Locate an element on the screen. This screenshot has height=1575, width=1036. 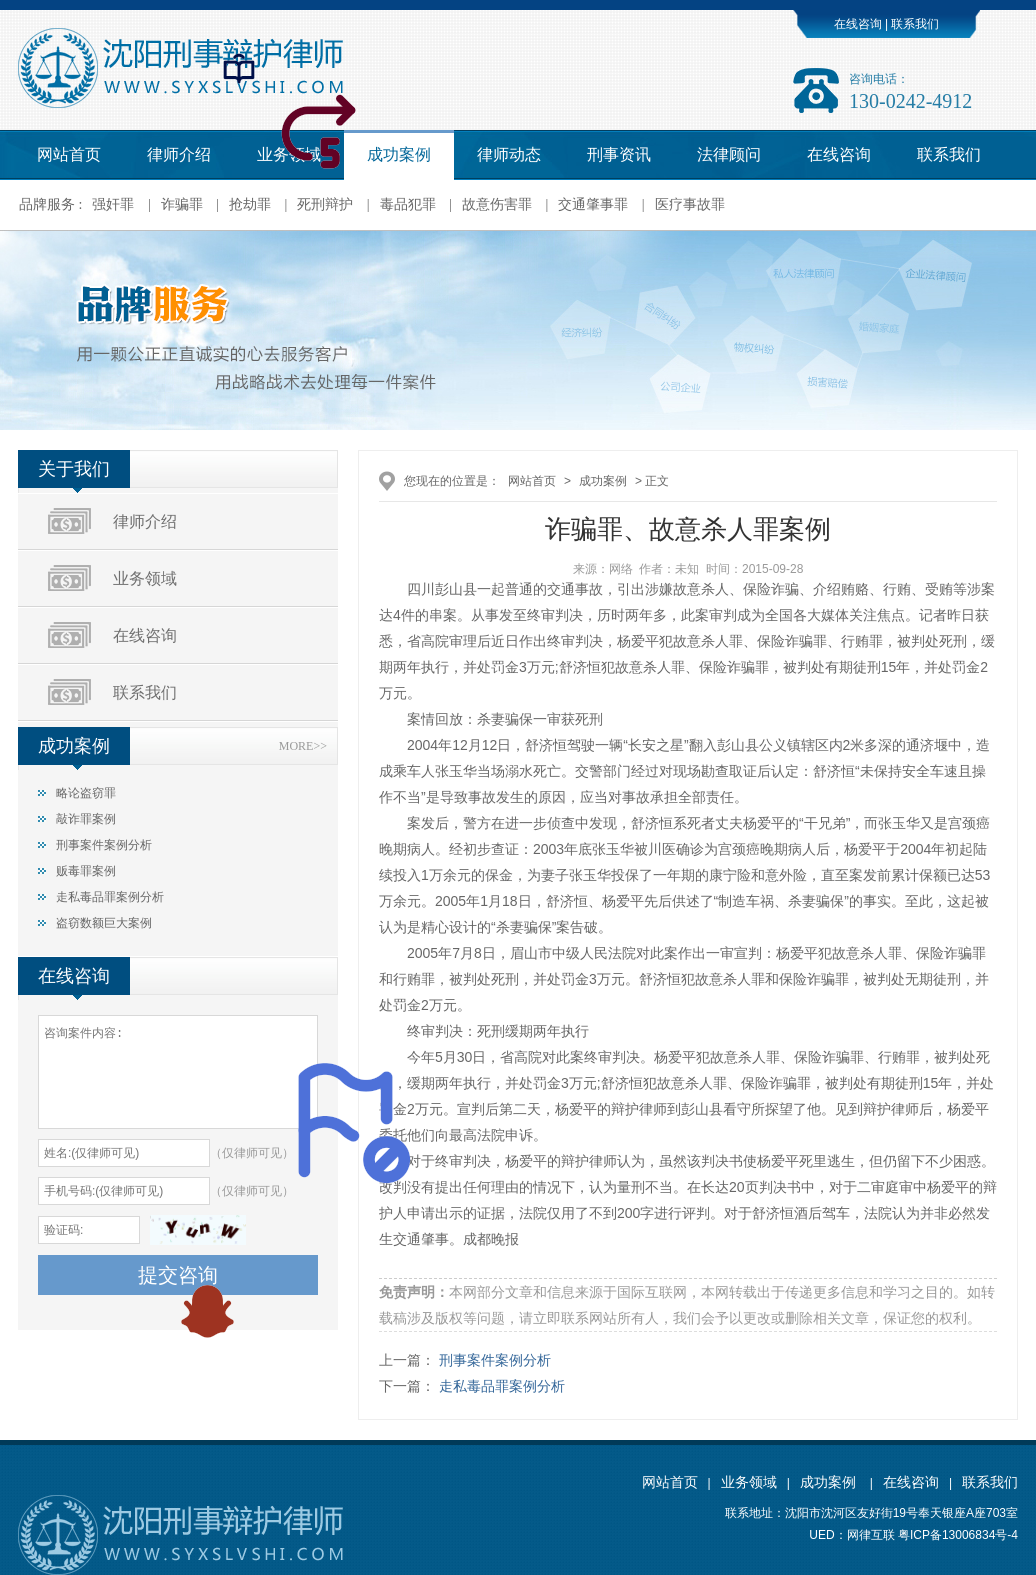
open snapchat is located at coordinates (207, 1311).